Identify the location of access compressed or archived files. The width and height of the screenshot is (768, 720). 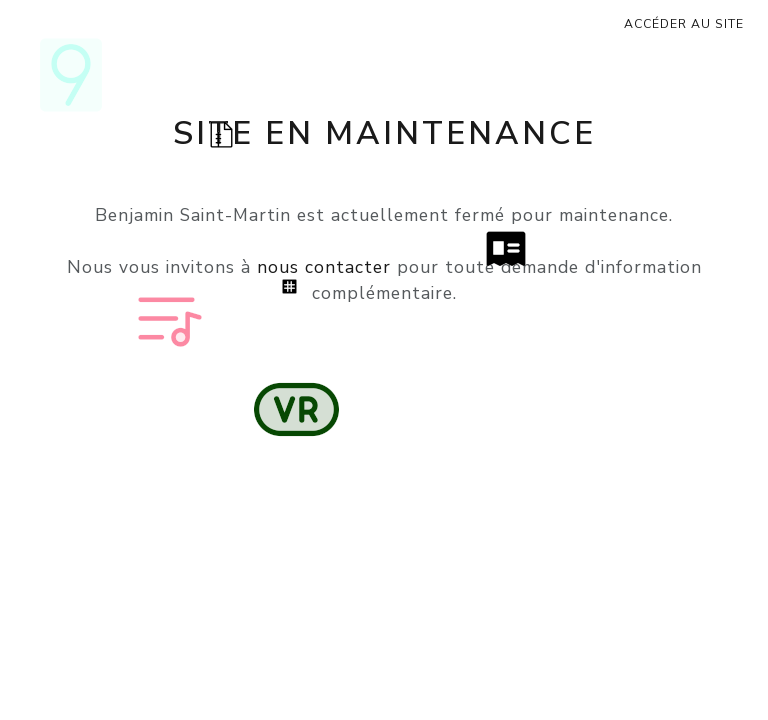
(221, 134).